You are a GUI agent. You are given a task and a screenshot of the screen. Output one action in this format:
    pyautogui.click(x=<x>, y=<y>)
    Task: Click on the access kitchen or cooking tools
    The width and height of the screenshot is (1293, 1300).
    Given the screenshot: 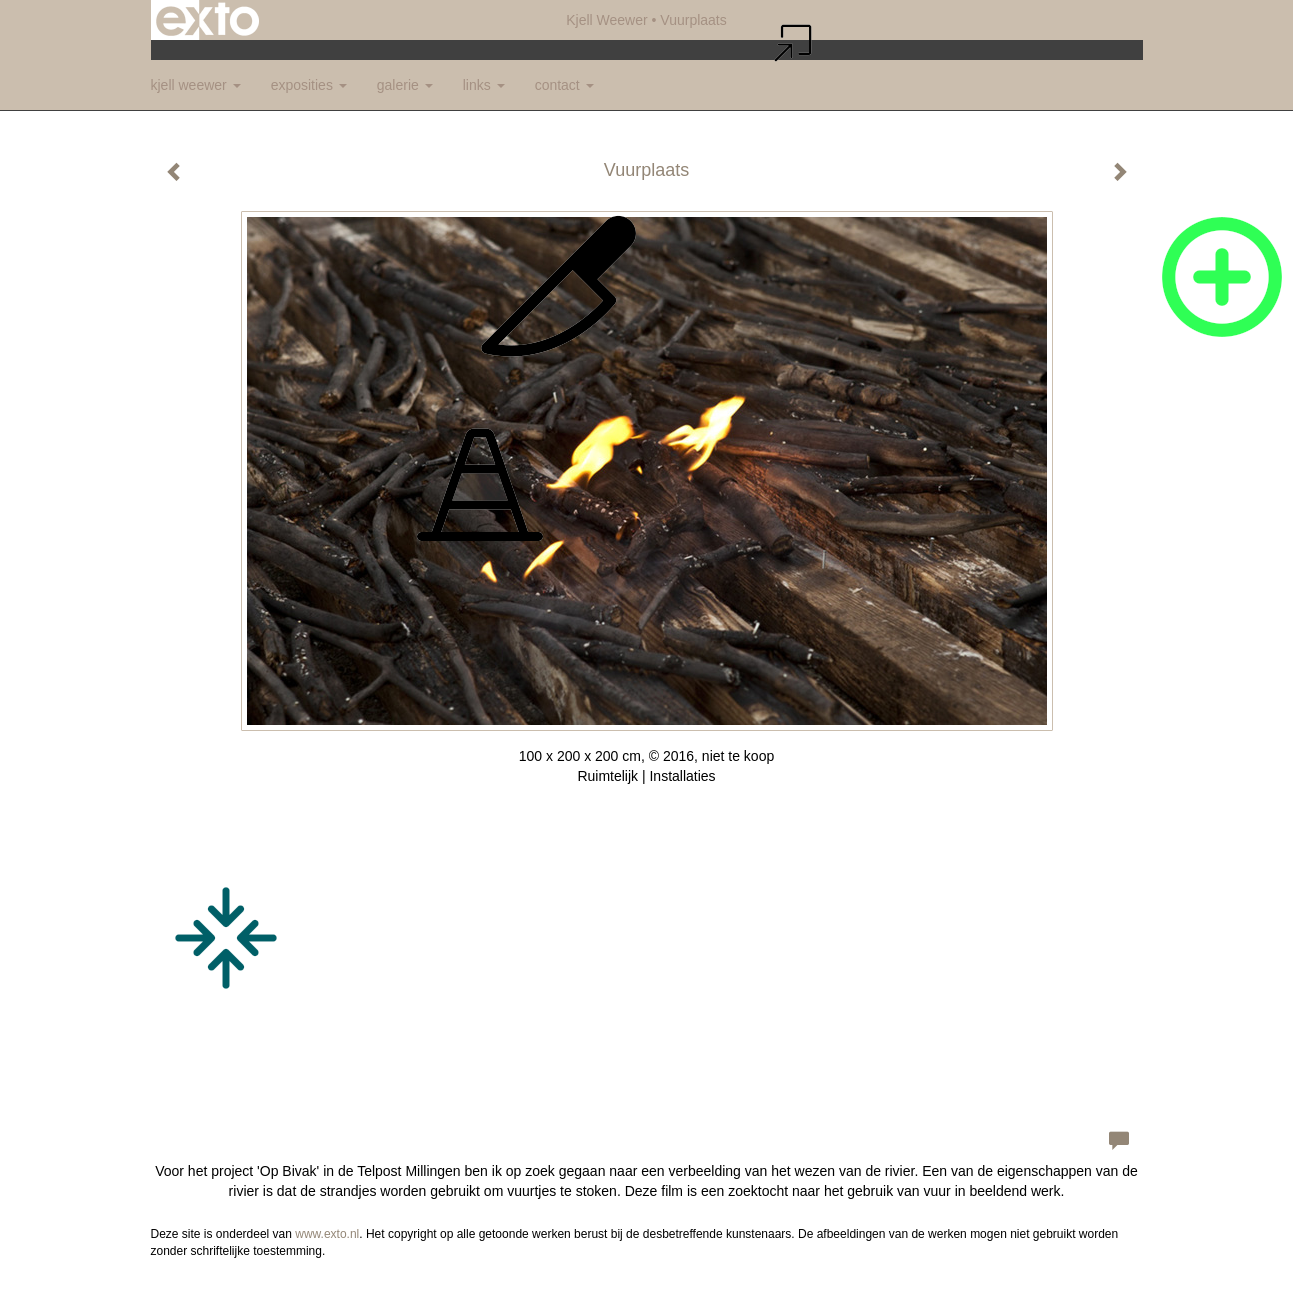 What is the action you would take?
    pyautogui.click(x=560, y=289)
    